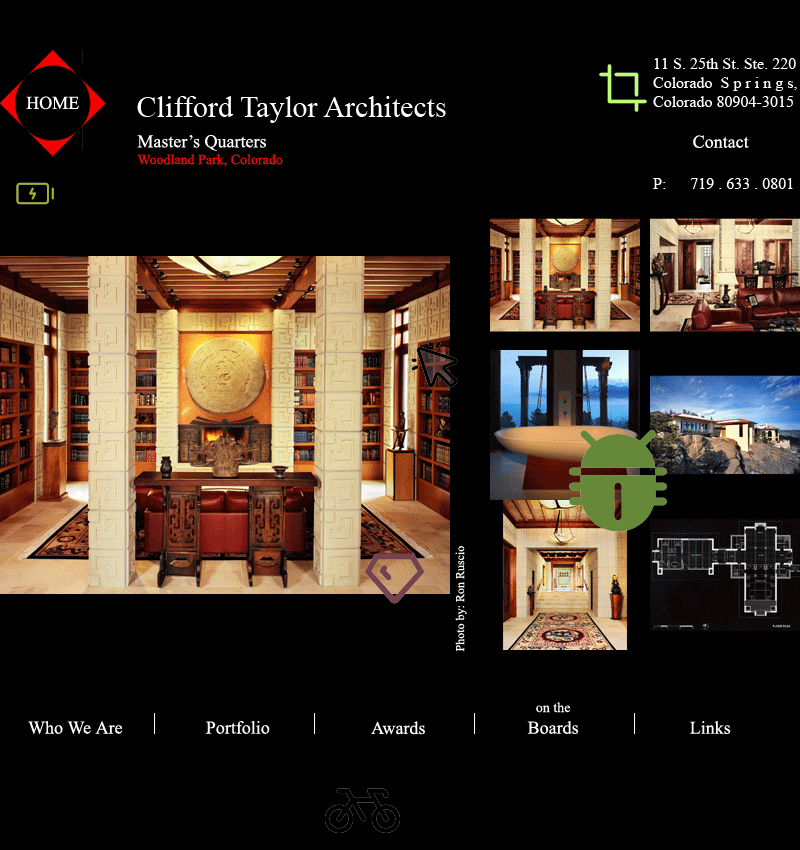 This screenshot has width=800, height=850. What do you see at coordinates (34, 193) in the screenshot?
I see `indicates device is currently charging` at bounding box center [34, 193].